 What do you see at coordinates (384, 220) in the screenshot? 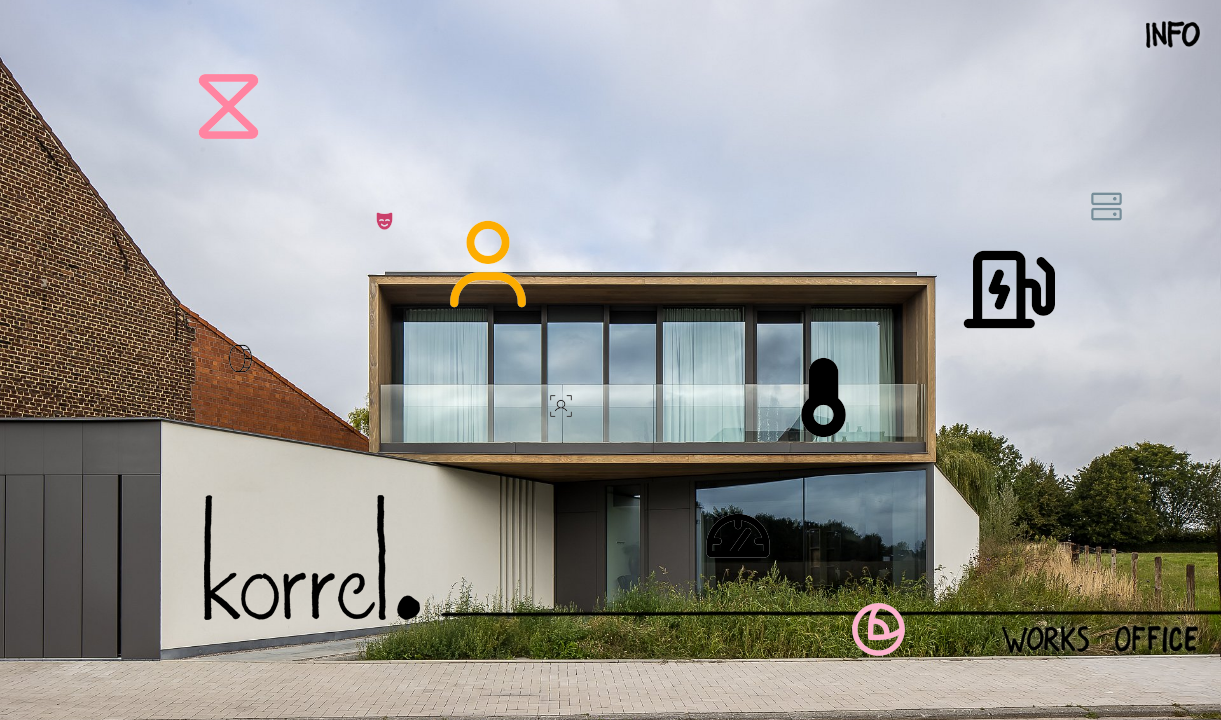
I see `switch to theater or entertainment mode` at bounding box center [384, 220].